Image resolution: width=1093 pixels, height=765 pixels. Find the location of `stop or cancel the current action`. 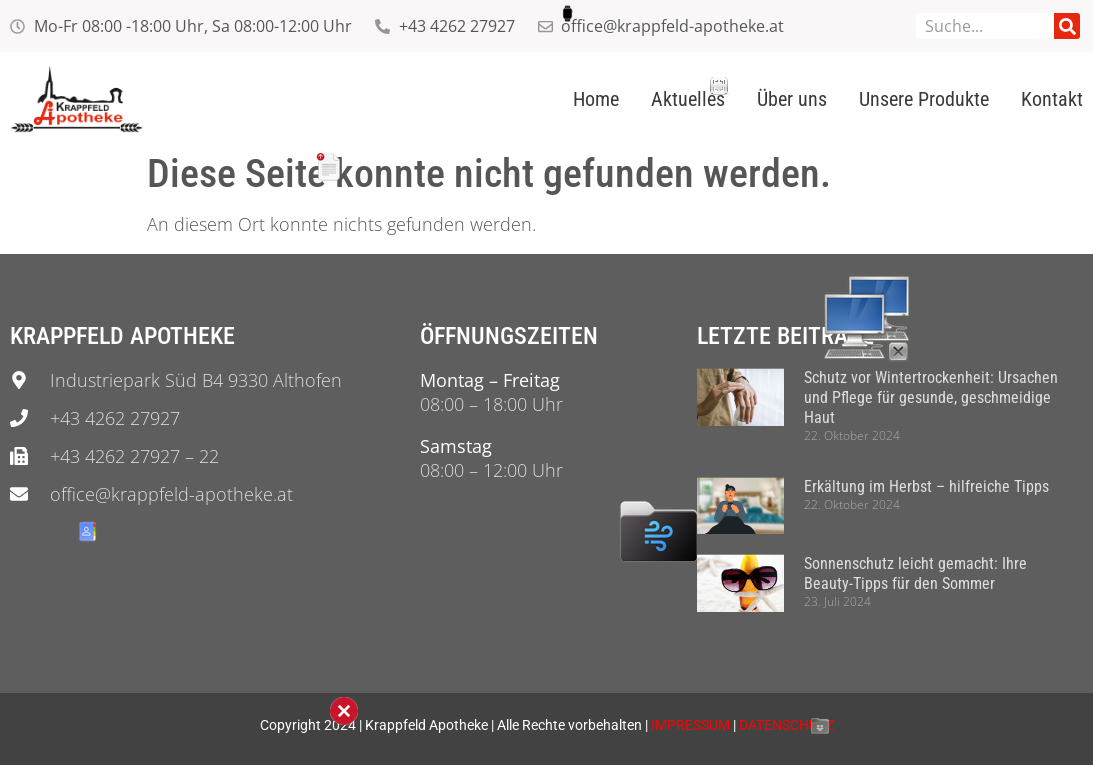

stop or cancel the current action is located at coordinates (344, 711).